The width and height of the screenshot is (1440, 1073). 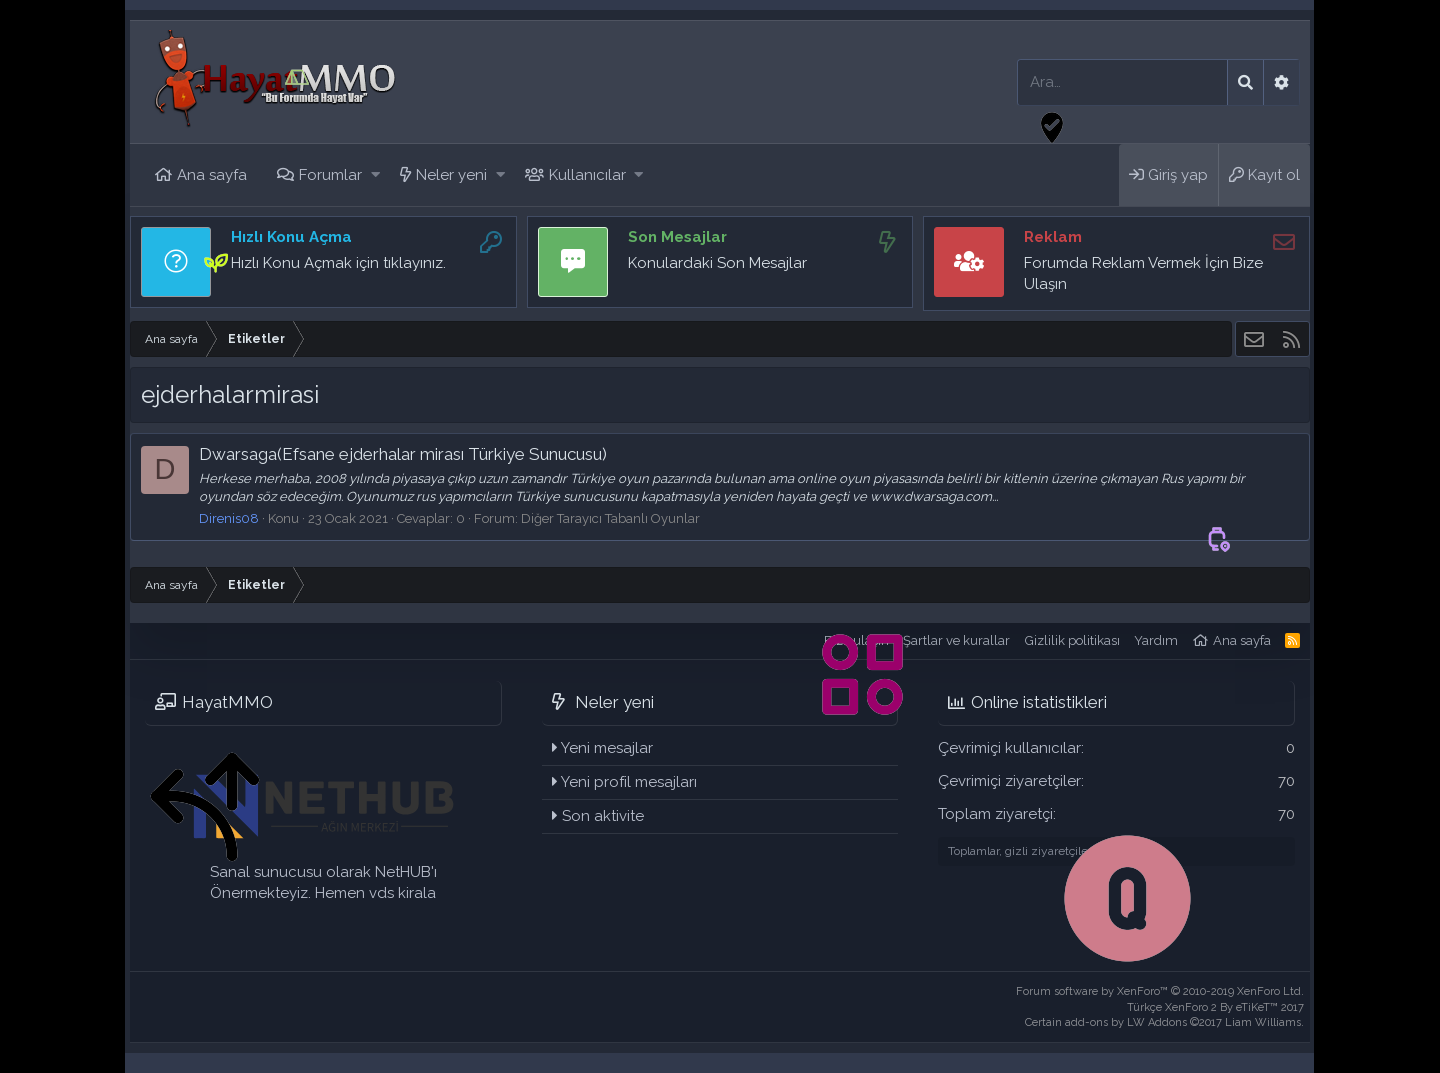 I want to click on view smartwatch location, so click(x=1217, y=539).